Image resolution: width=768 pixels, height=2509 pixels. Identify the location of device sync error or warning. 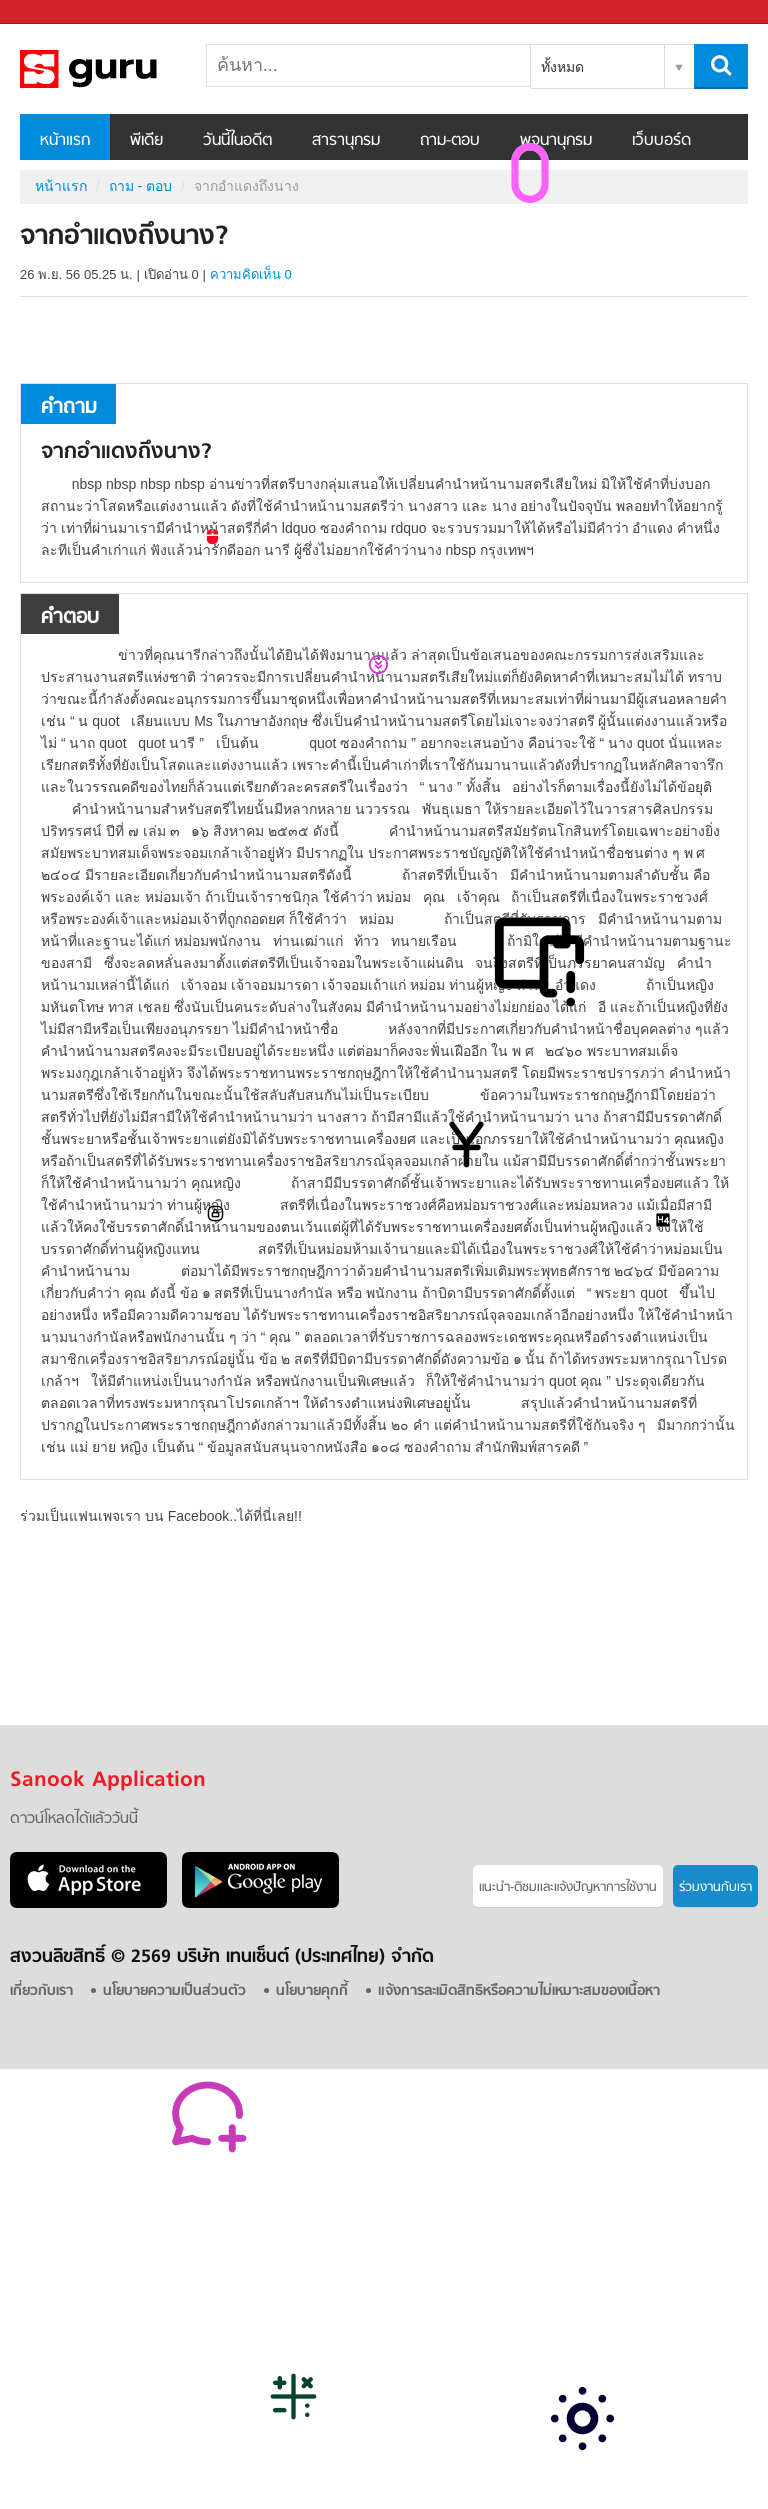
(539, 957).